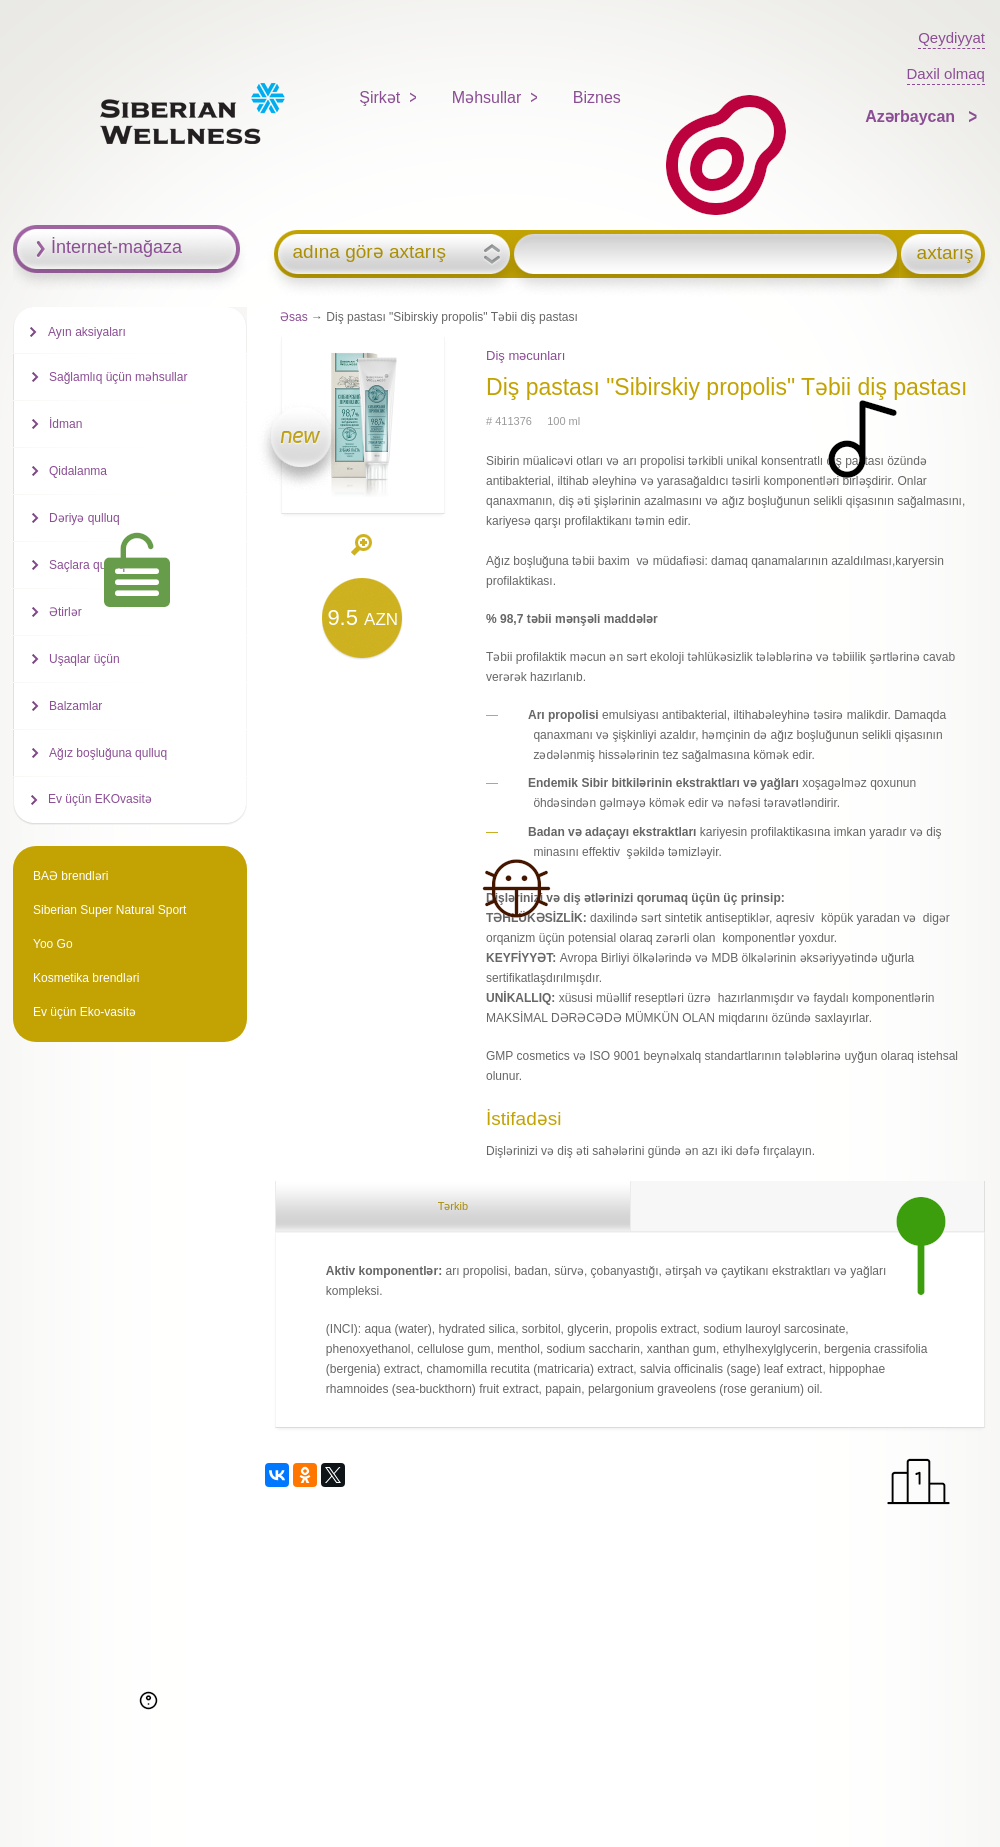  What do you see at coordinates (862, 437) in the screenshot?
I see `access music or audio player` at bounding box center [862, 437].